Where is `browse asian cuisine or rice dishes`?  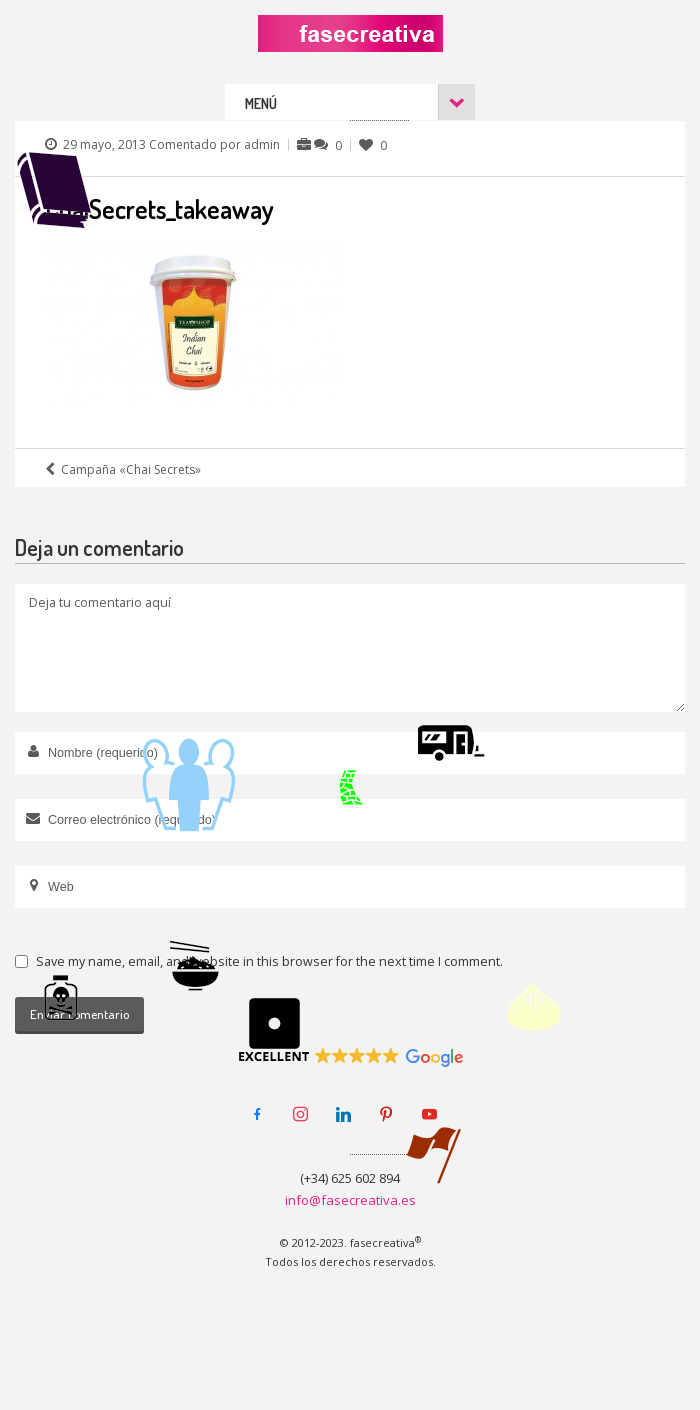
browse asian cuisine or rice dishes is located at coordinates (195, 965).